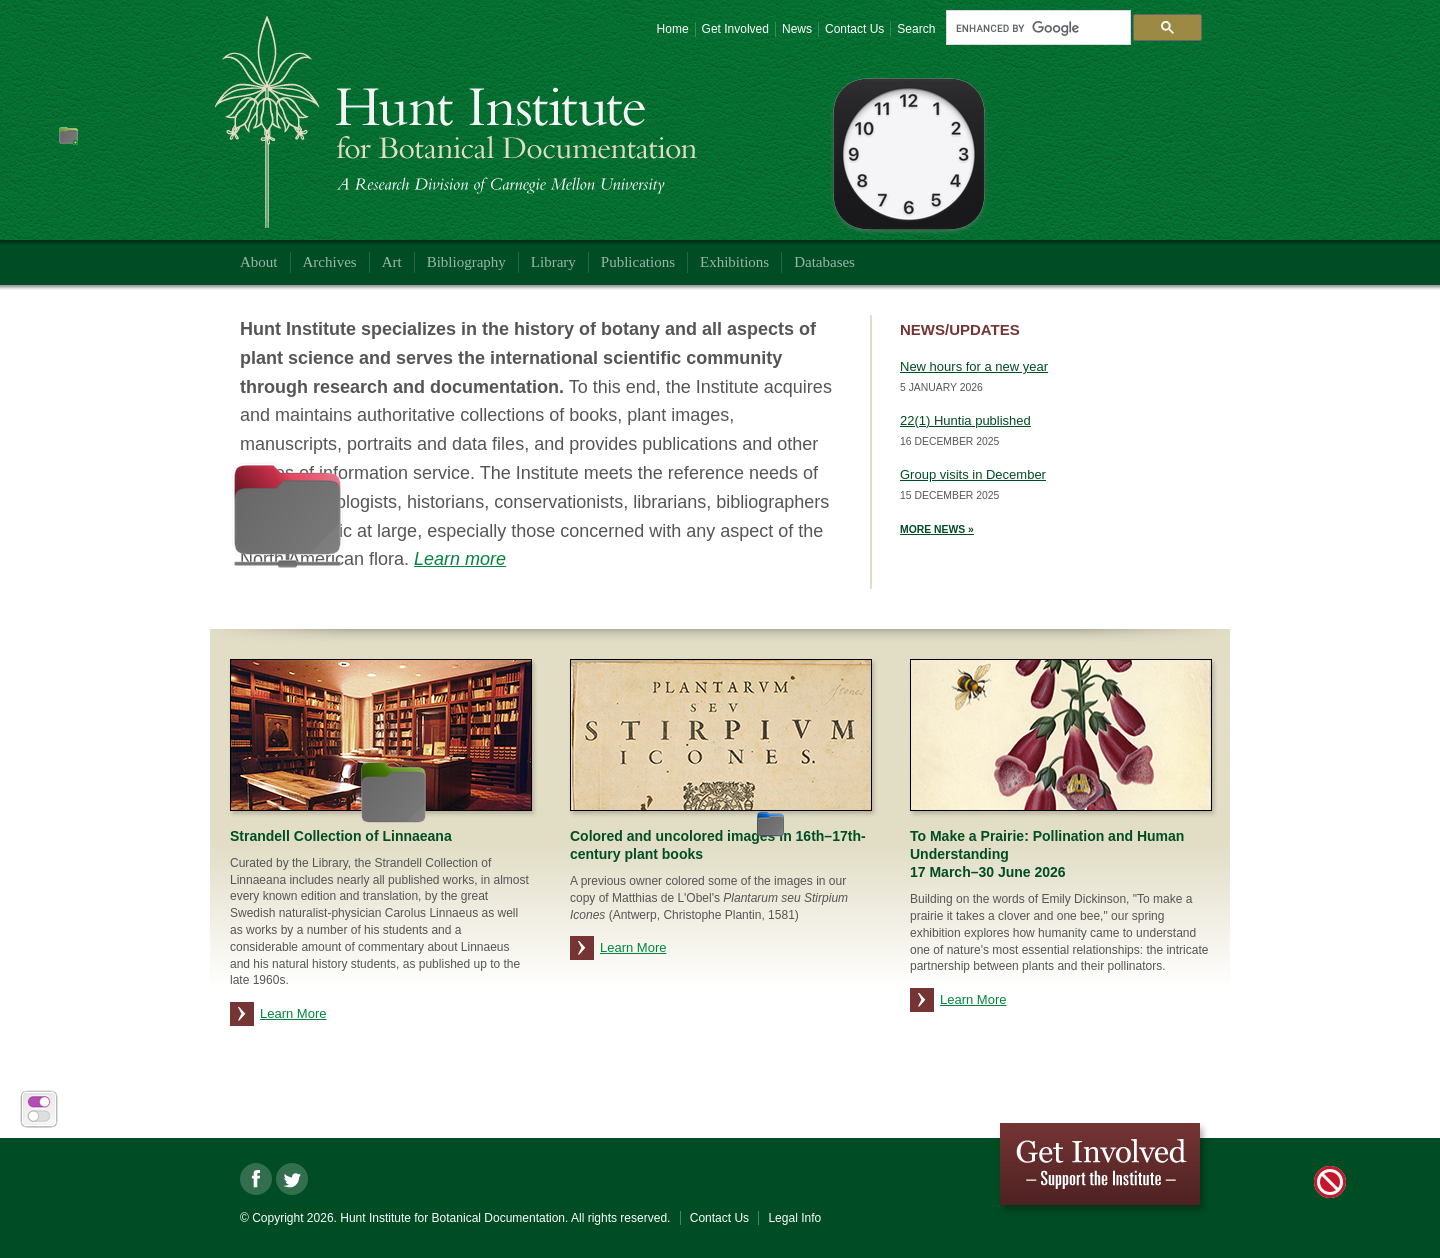 Image resolution: width=1440 pixels, height=1258 pixels. Describe the element at coordinates (287, 514) in the screenshot. I see `access a remote or network folder` at that location.